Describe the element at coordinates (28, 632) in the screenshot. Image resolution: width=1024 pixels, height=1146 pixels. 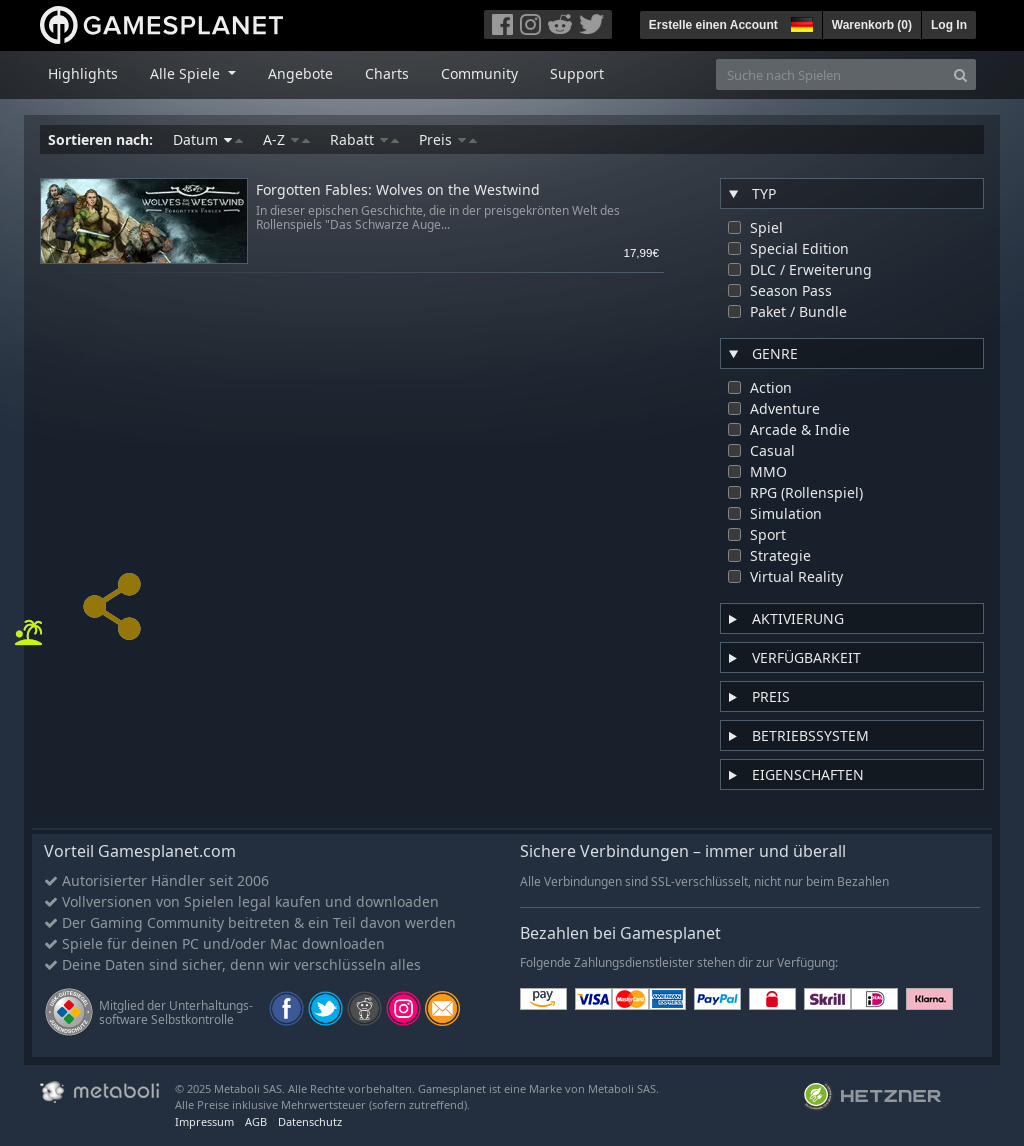
I see `view tropical or vacation-related content` at that location.